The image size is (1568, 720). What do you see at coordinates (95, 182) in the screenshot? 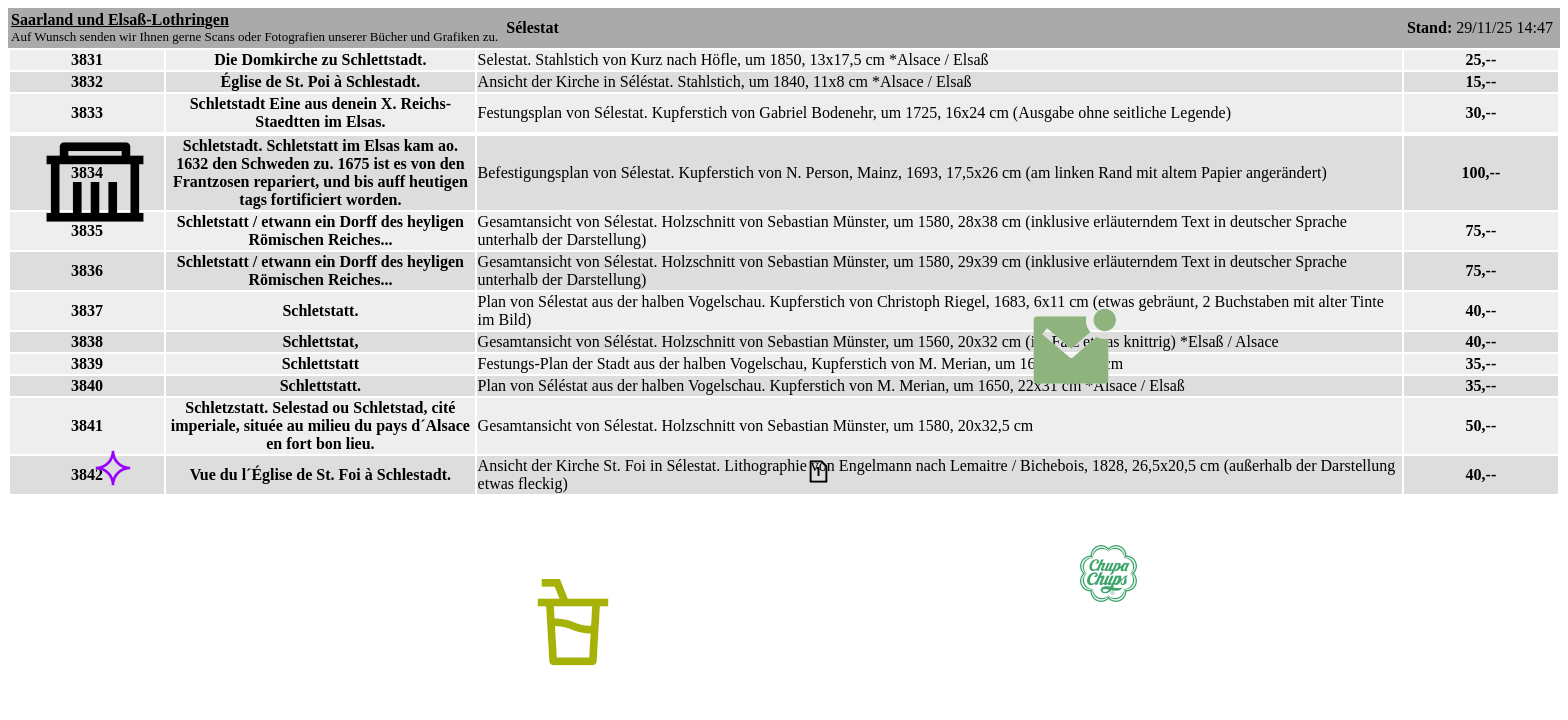
I see `access government services` at bounding box center [95, 182].